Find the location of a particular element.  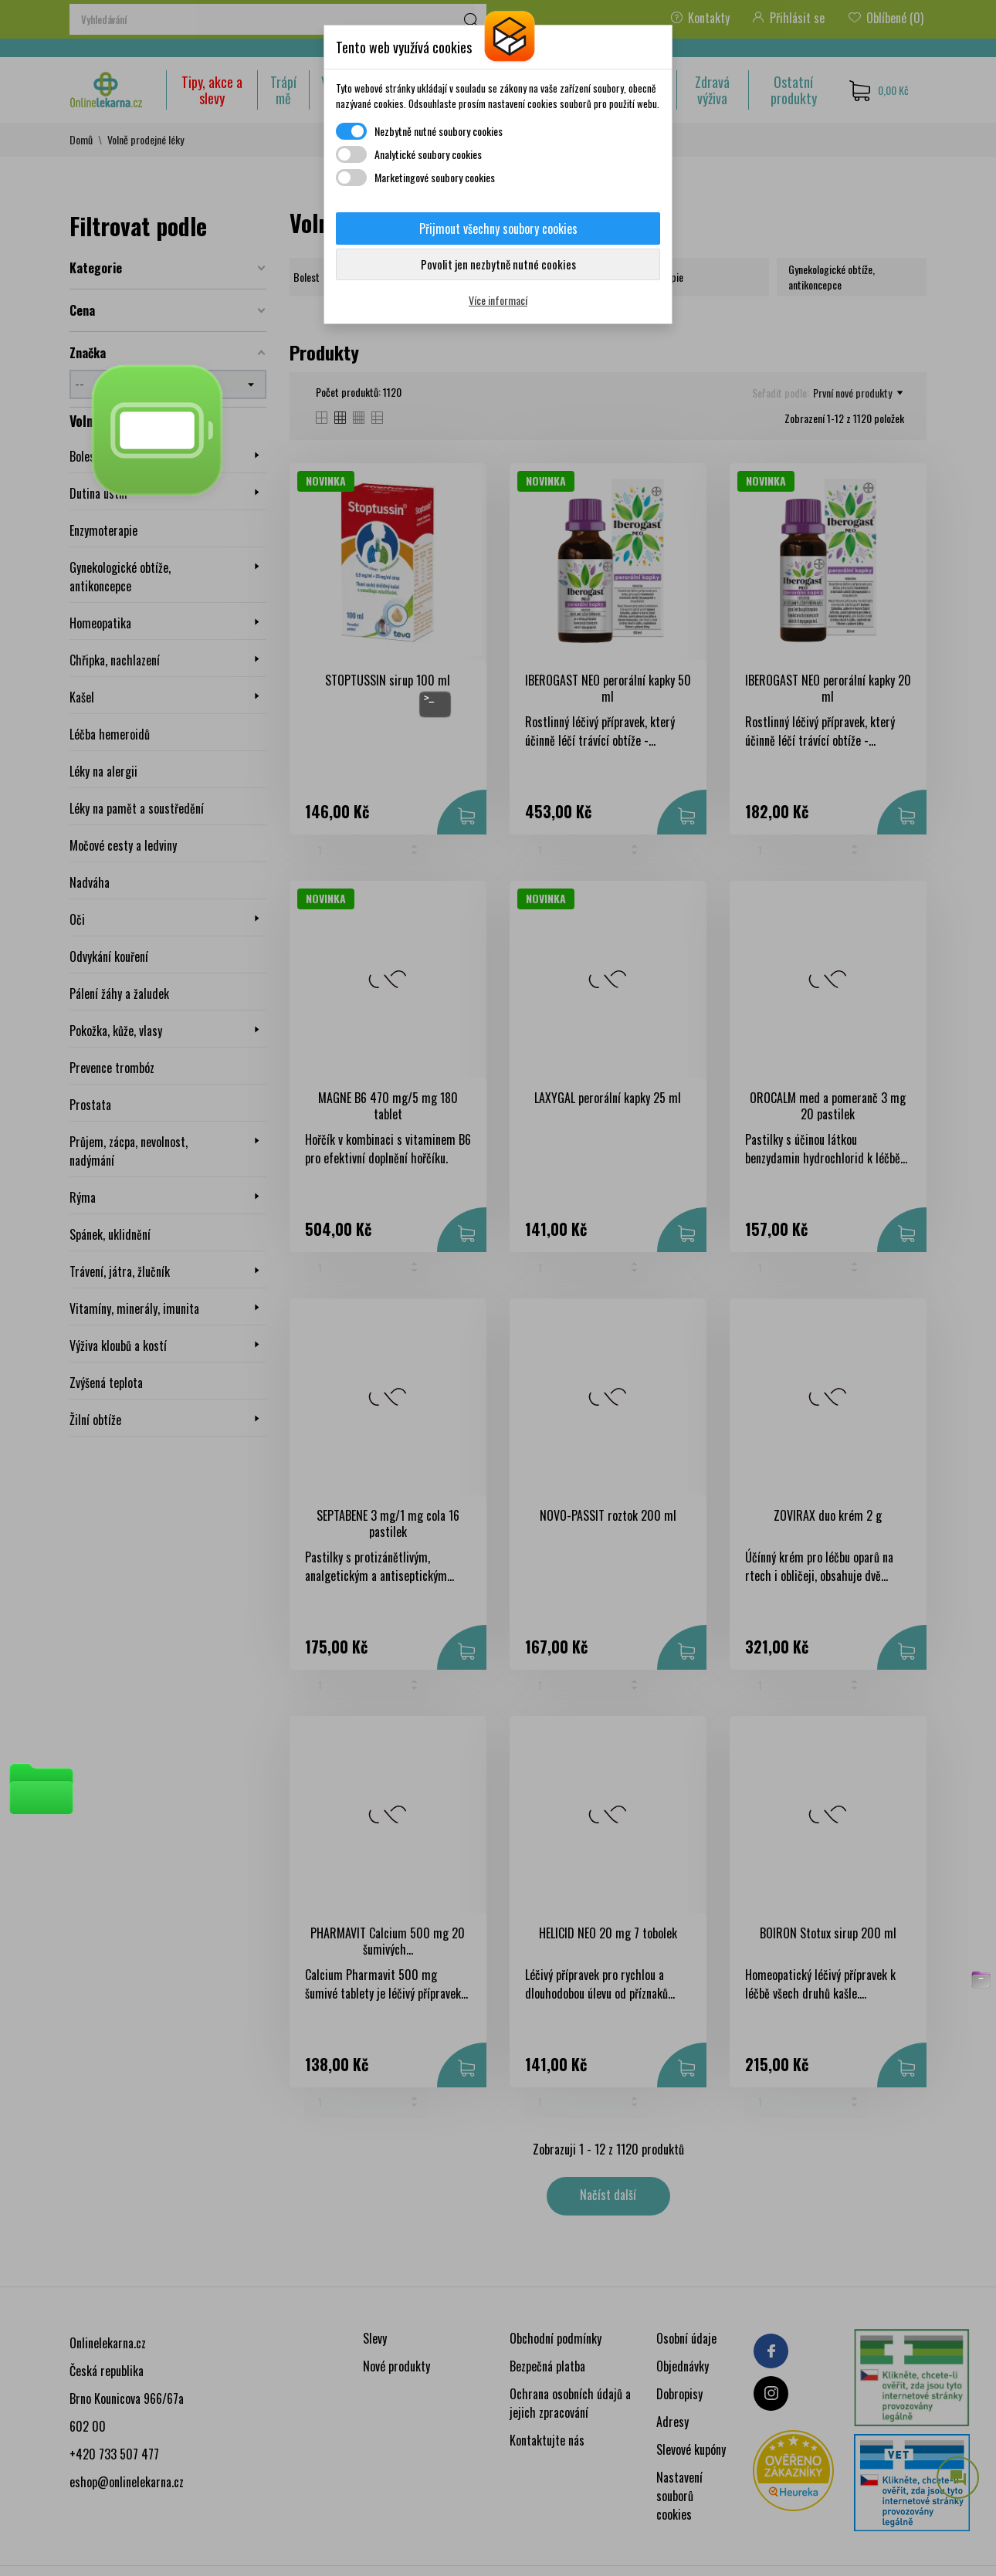

access battery and power settings is located at coordinates (157, 432).